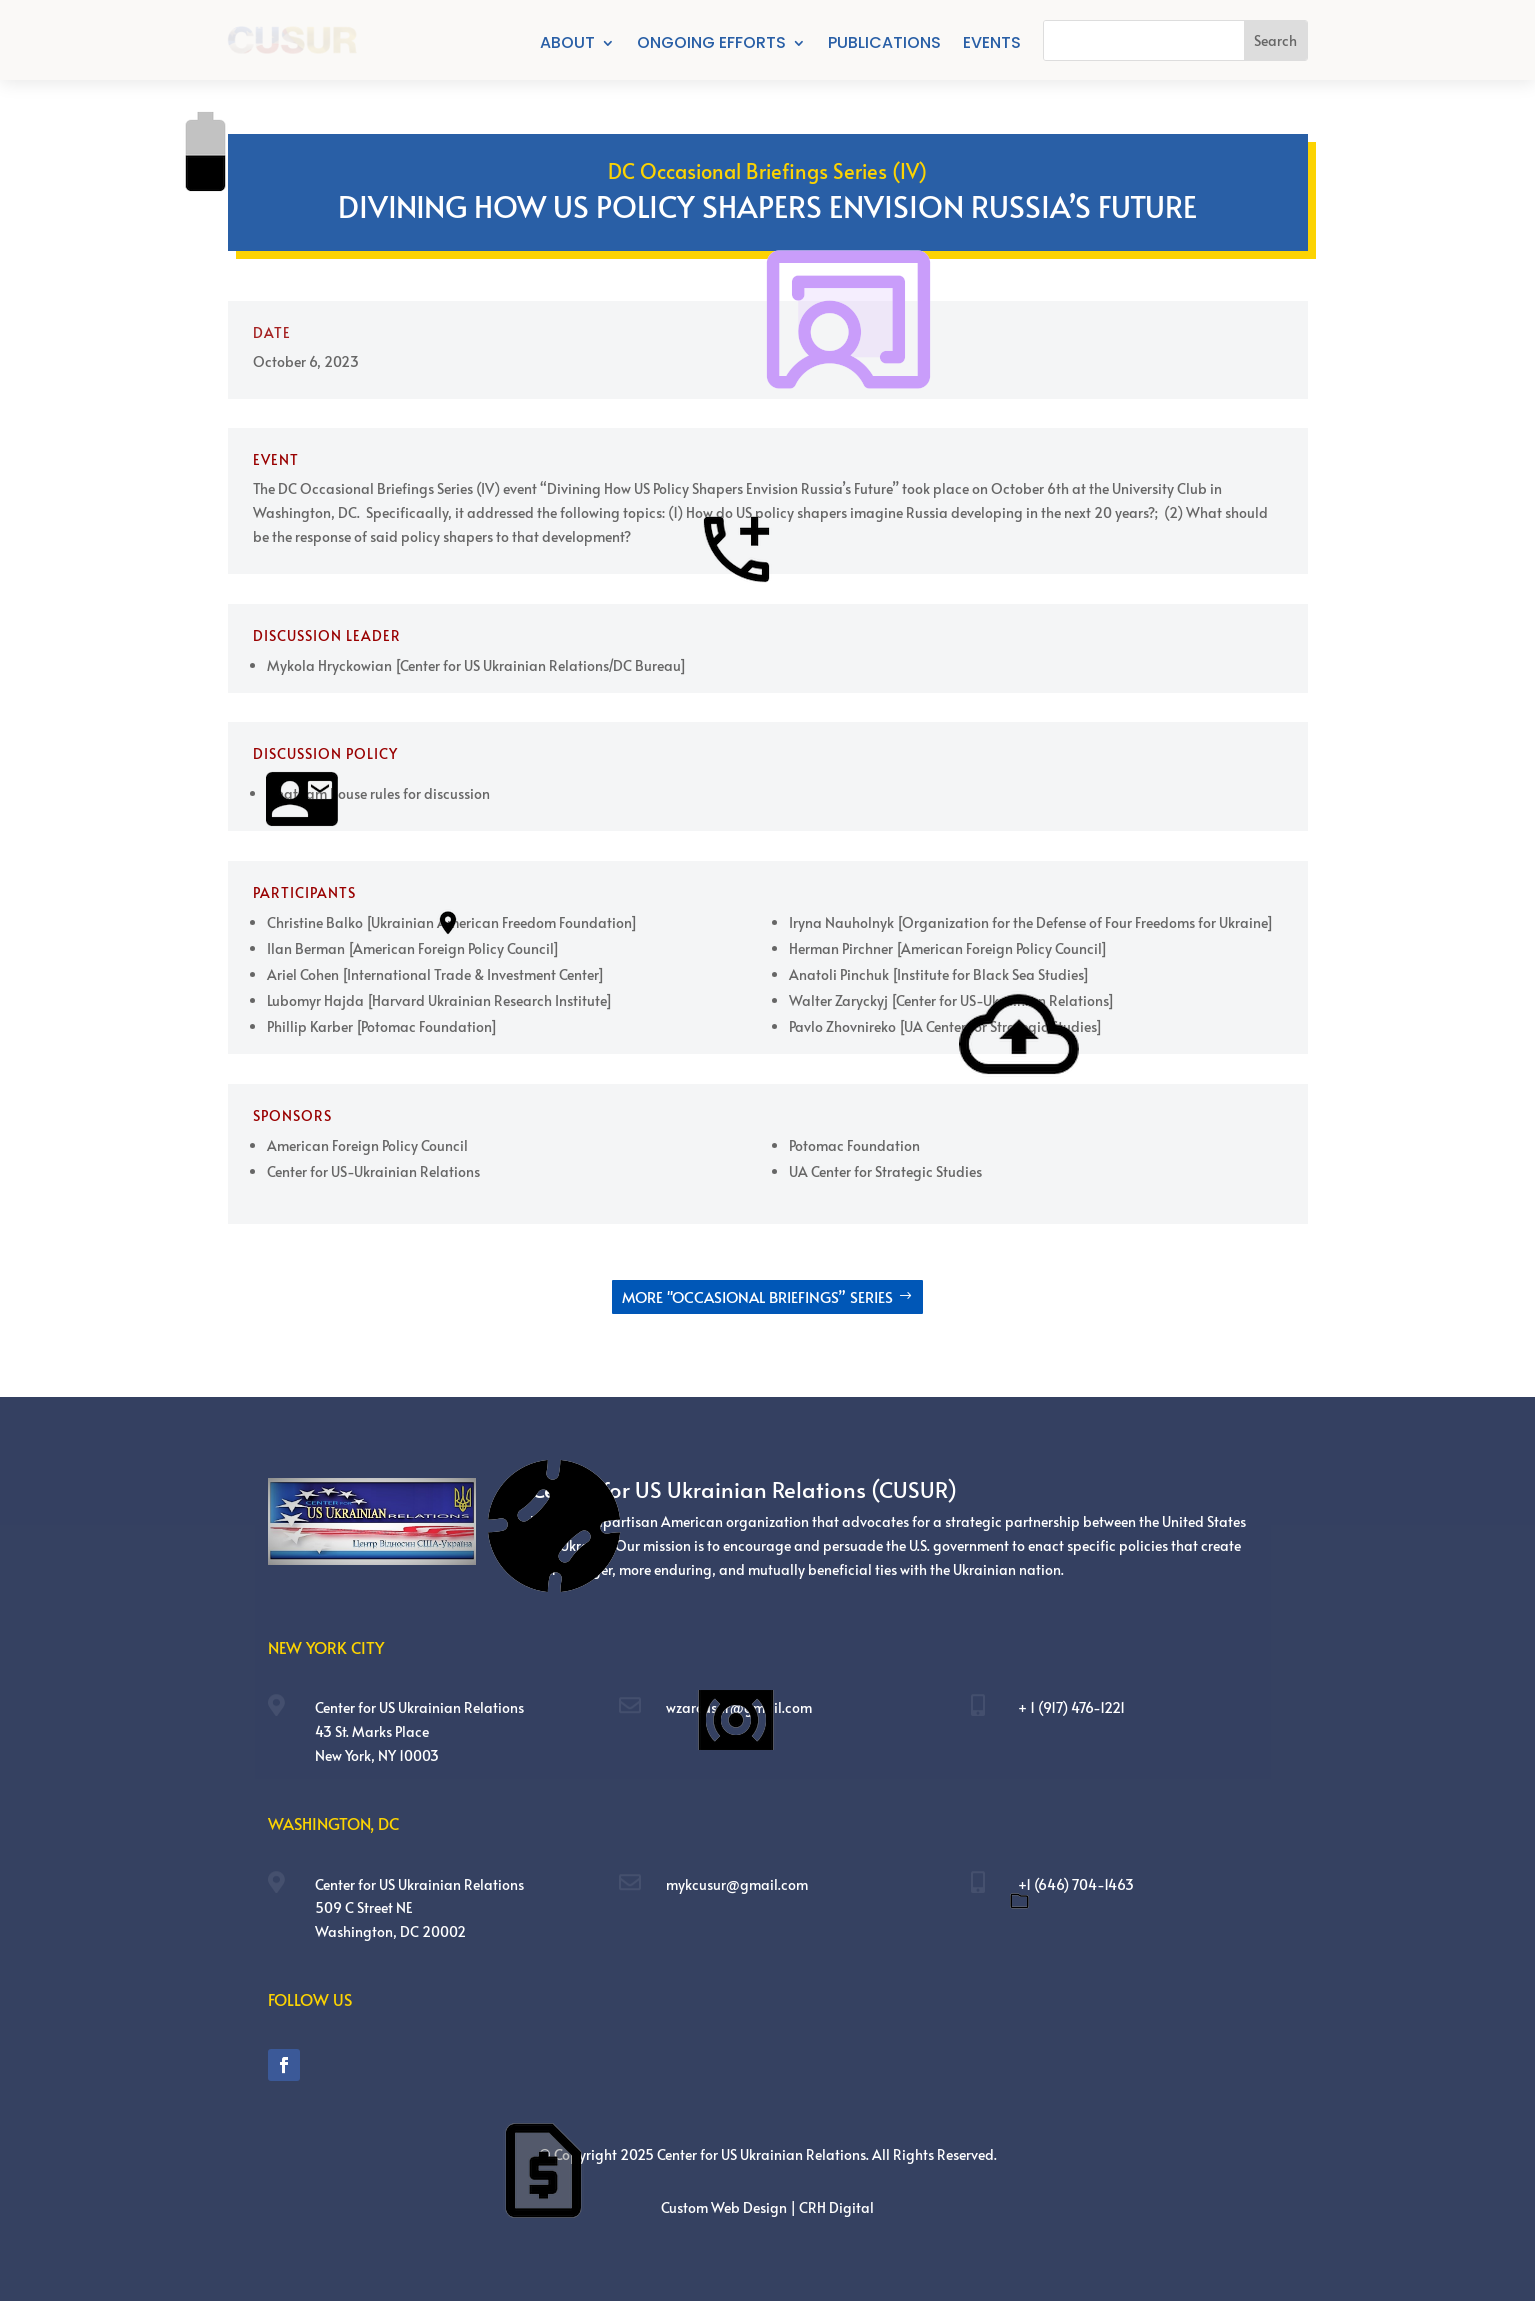 Image resolution: width=1535 pixels, height=2301 pixels. What do you see at coordinates (554, 1526) in the screenshot?
I see `view baseball scores or stats` at bounding box center [554, 1526].